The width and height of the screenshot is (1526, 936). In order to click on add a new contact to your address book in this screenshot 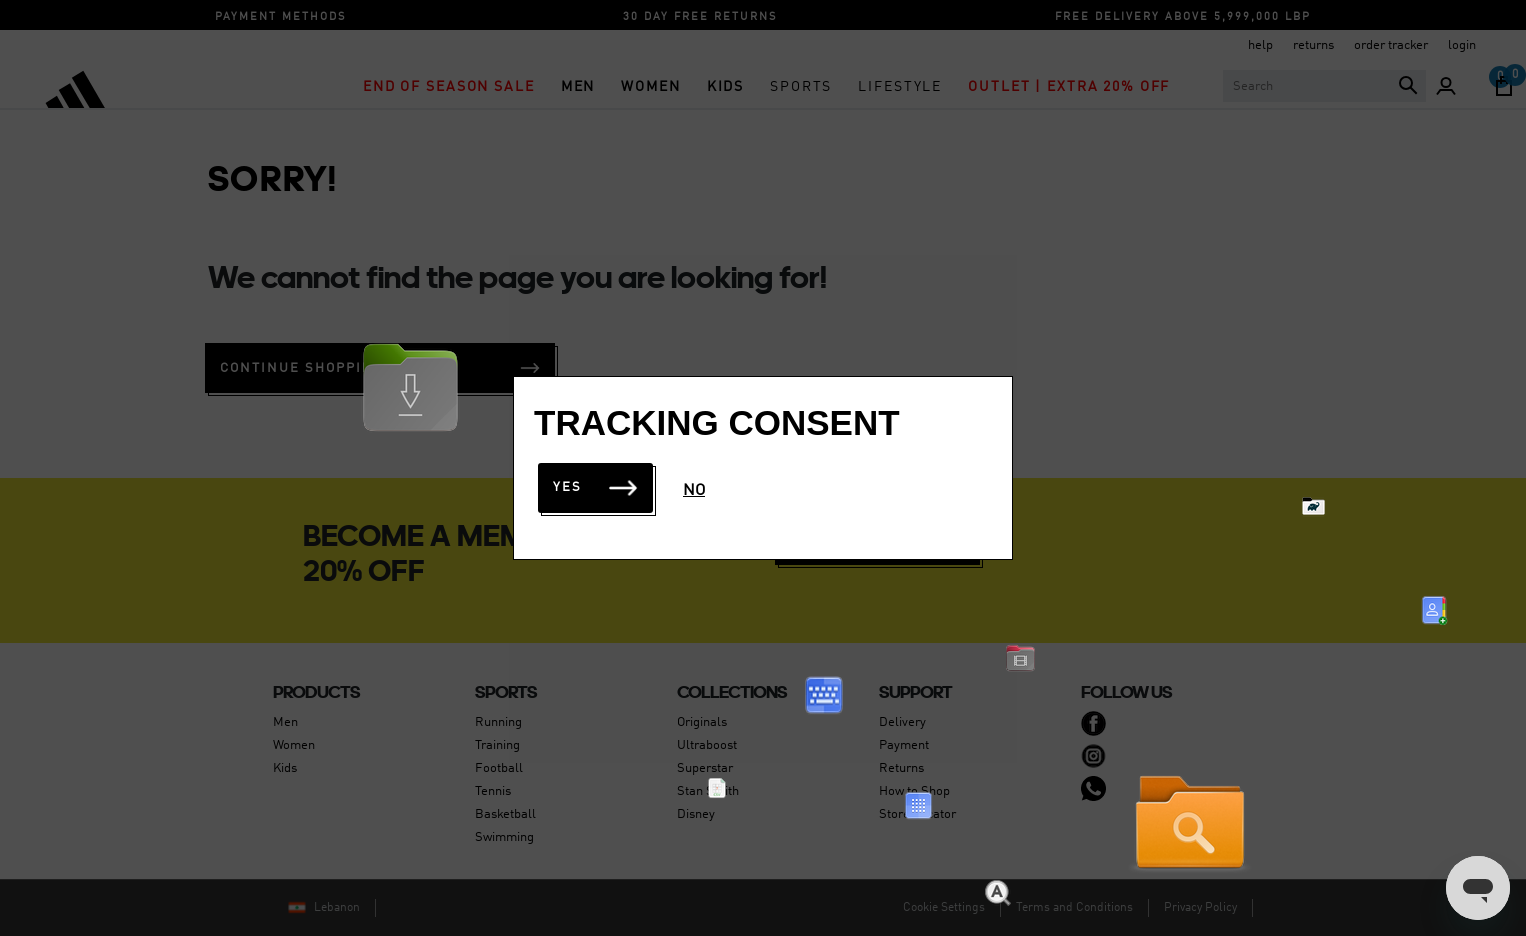, I will do `click(1434, 610)`.